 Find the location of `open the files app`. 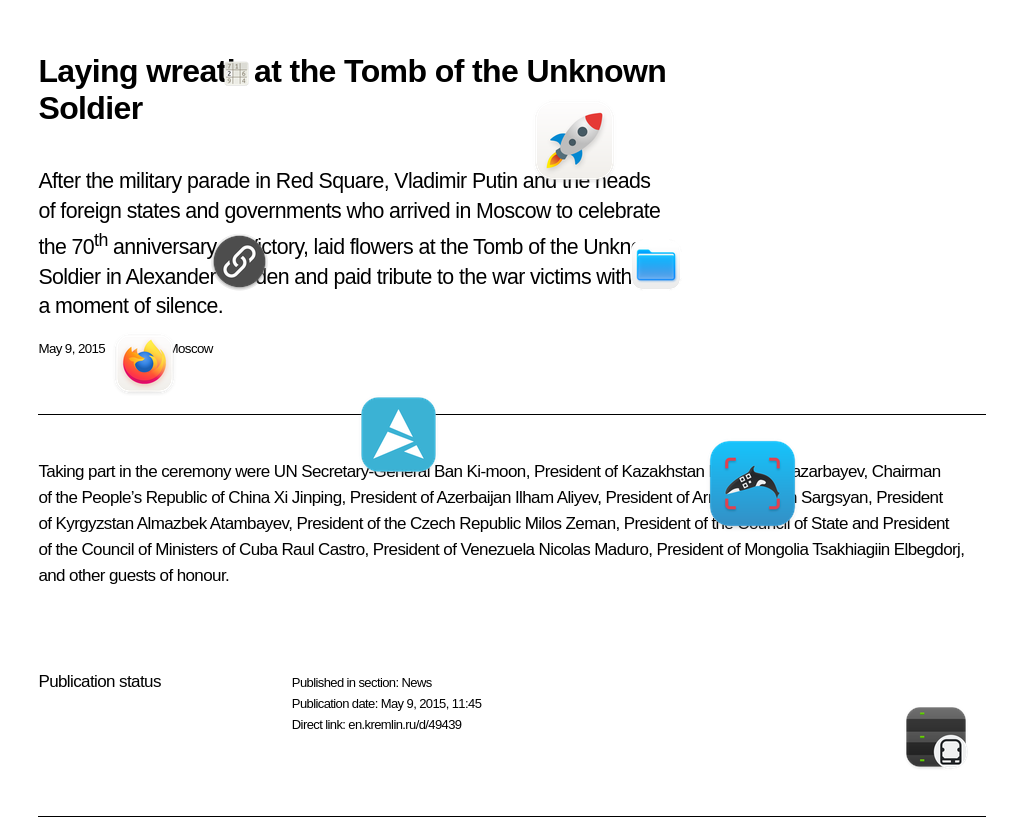

open the files app is located at coordinates (656, 265).